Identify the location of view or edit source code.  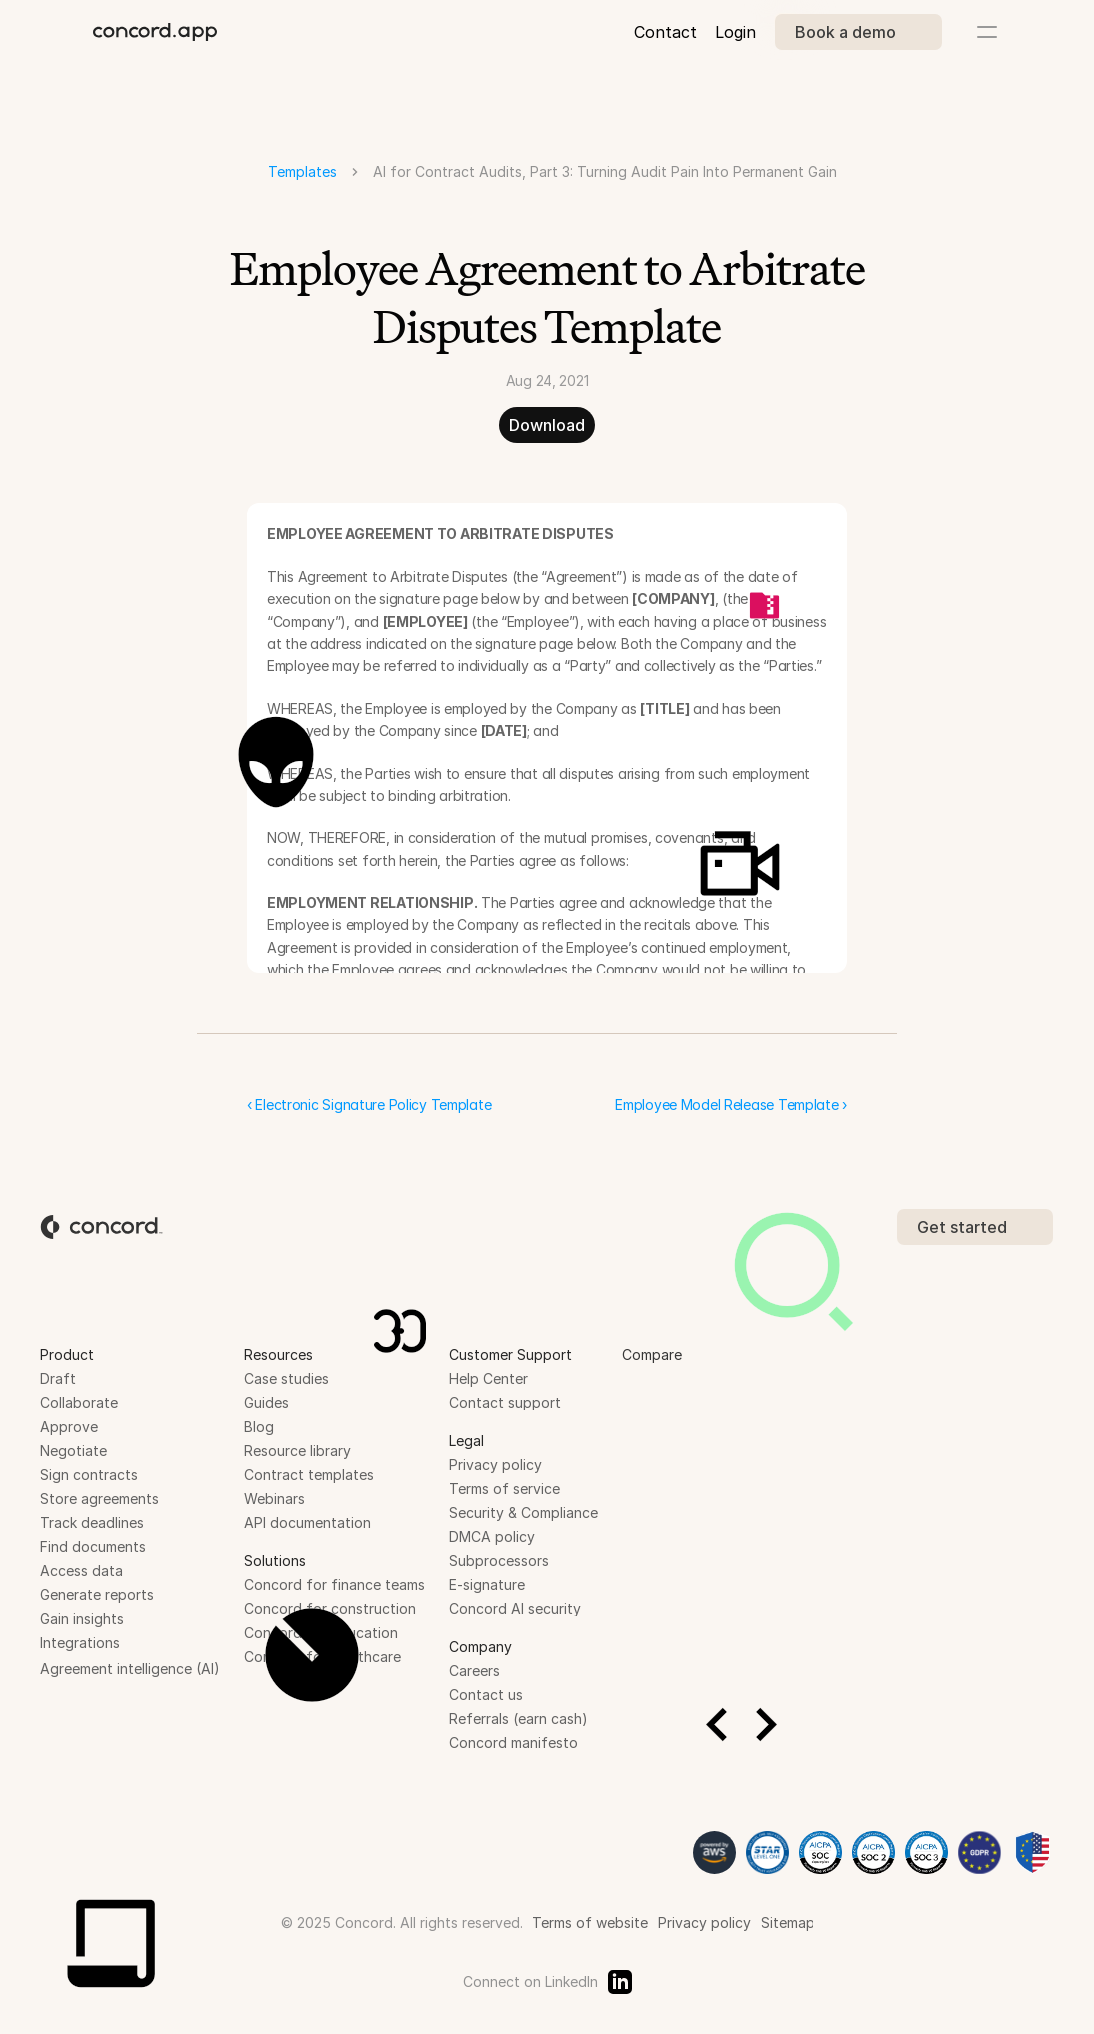
(741, 1724).